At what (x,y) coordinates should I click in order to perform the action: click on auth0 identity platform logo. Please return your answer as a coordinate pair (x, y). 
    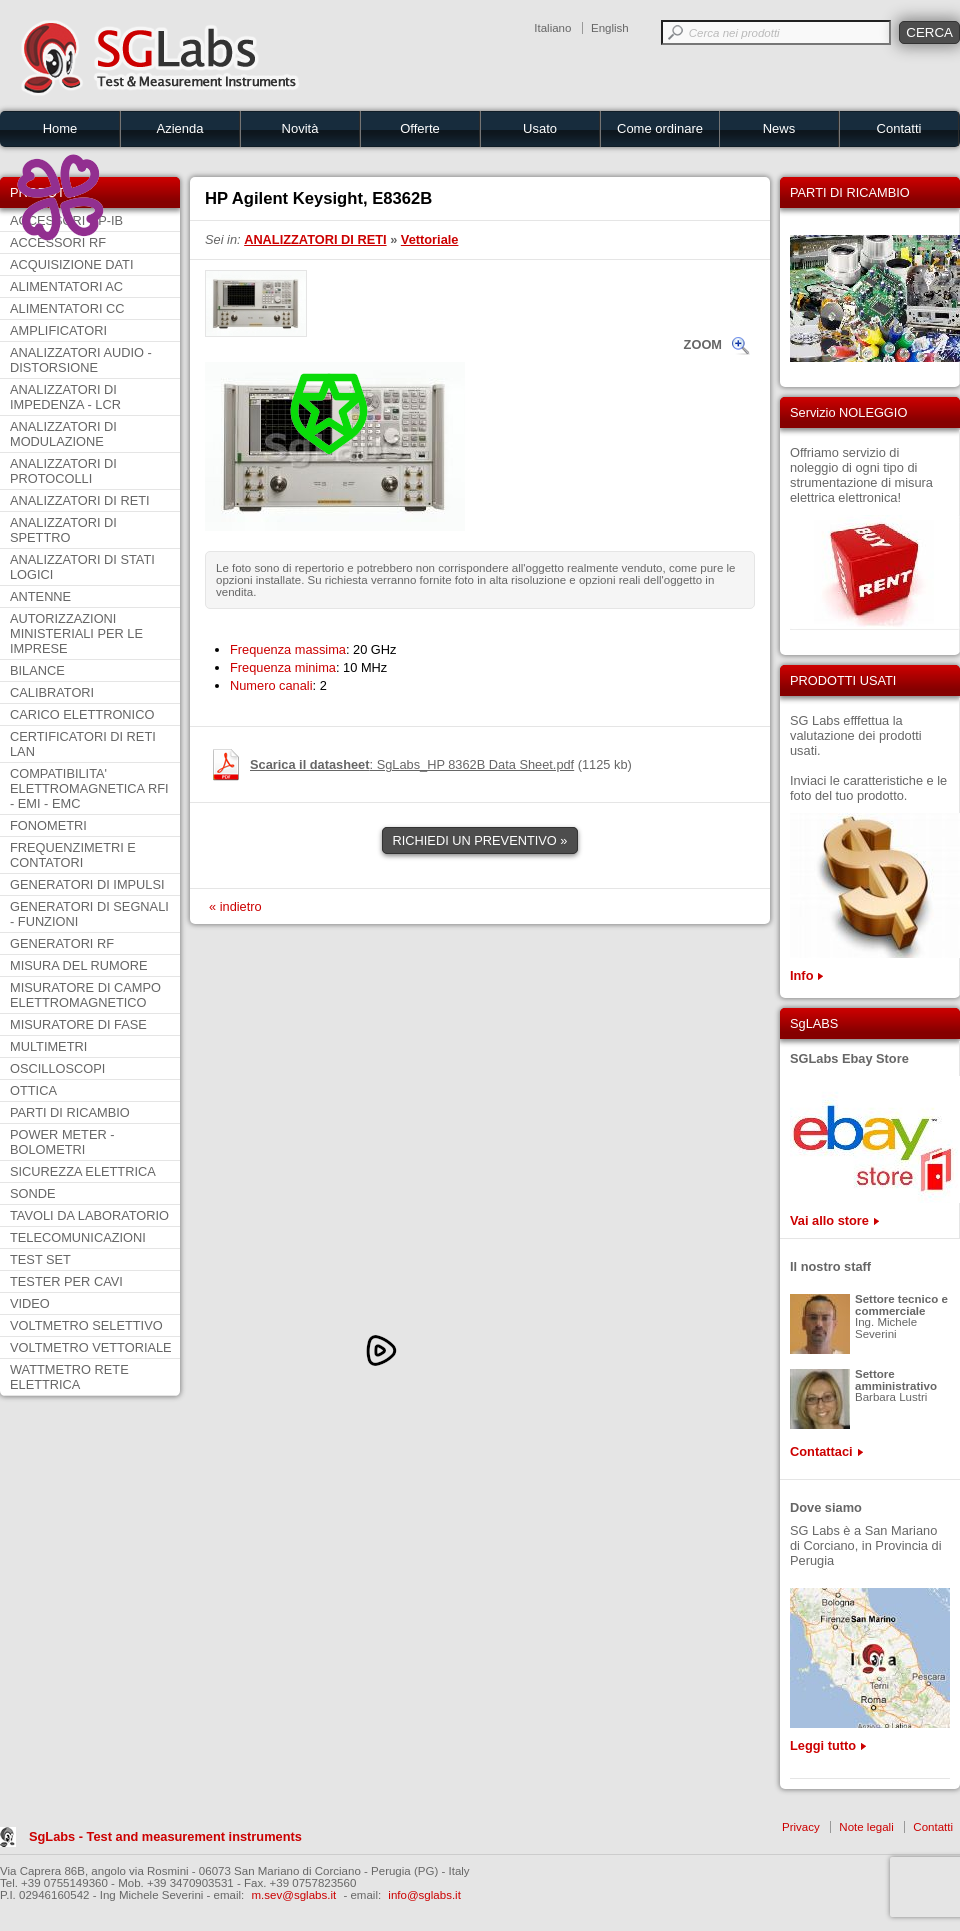
    Looking at the image, I should click on (329, 412).